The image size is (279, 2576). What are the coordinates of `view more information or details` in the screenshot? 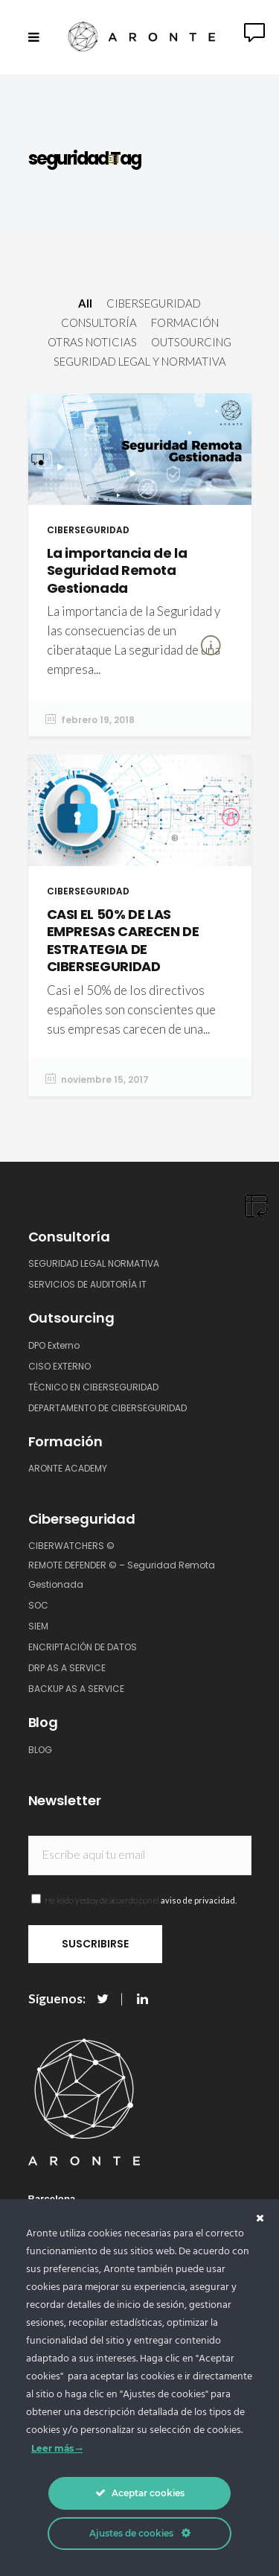 It's located at (211, 645).